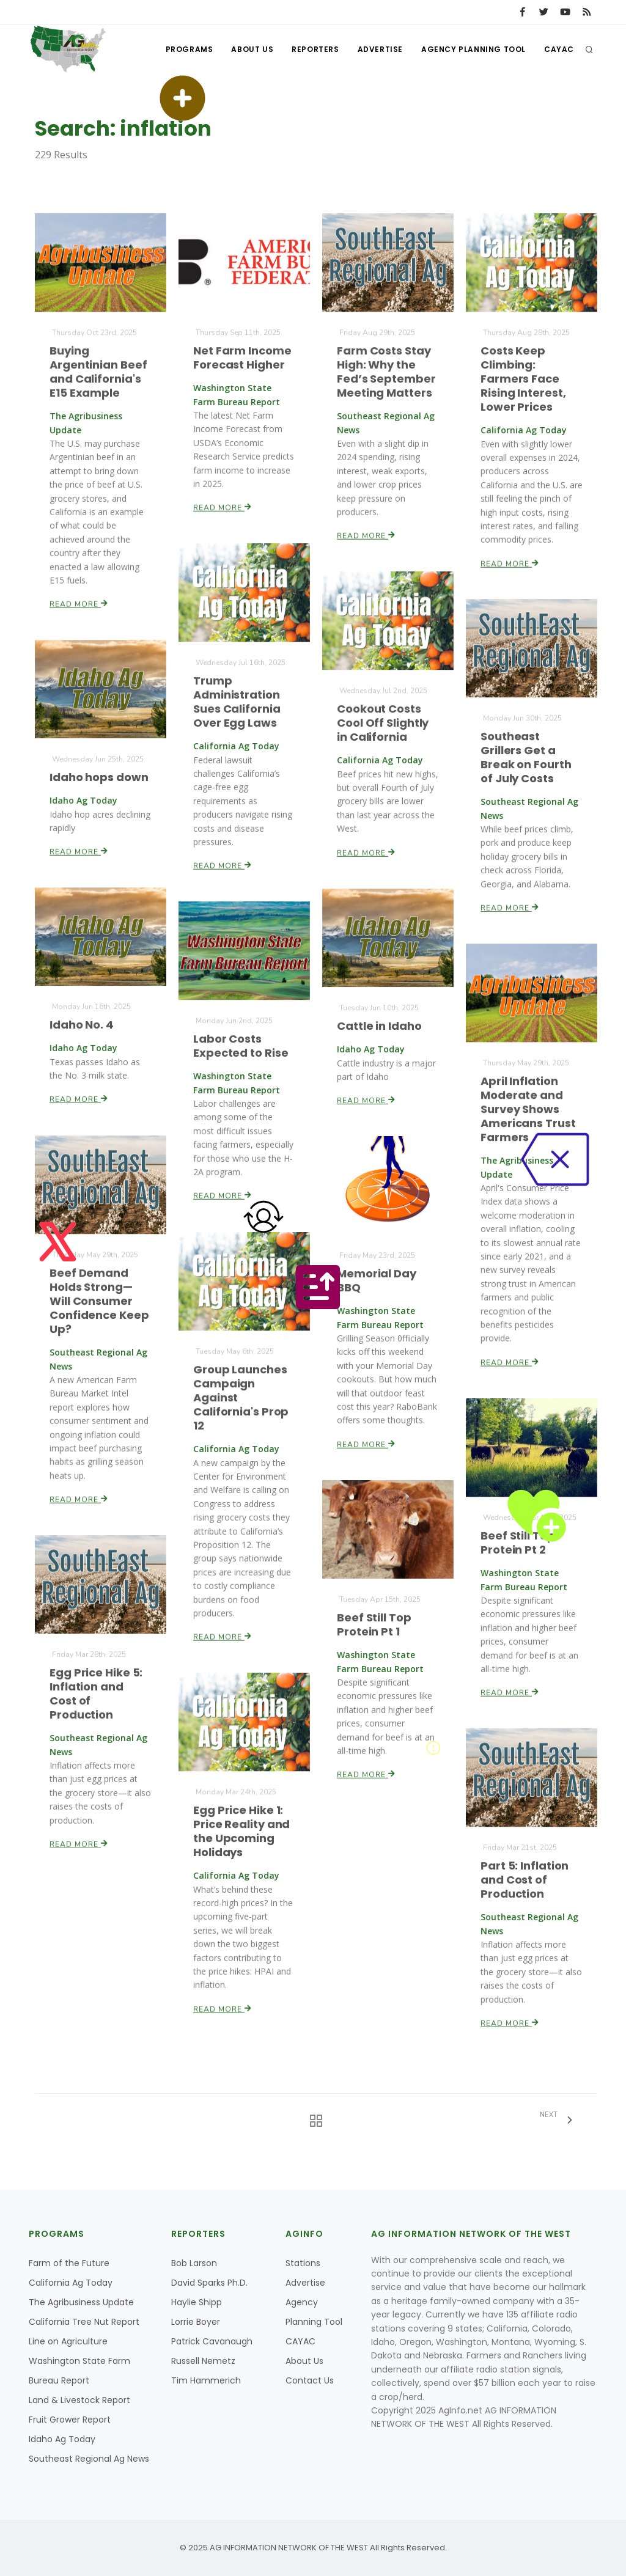 This screenshot has height=2576, width=626. I want to click on sort items in descending order, so click(318, 1287).